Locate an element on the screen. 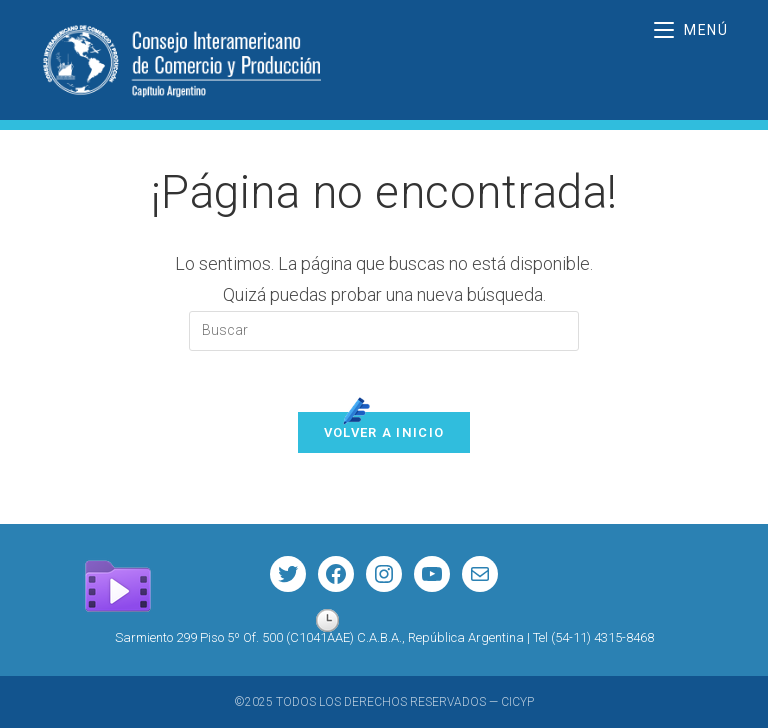 This screenshot has height=728, width=768. open your videos folder is located at coordinates (118, 588).